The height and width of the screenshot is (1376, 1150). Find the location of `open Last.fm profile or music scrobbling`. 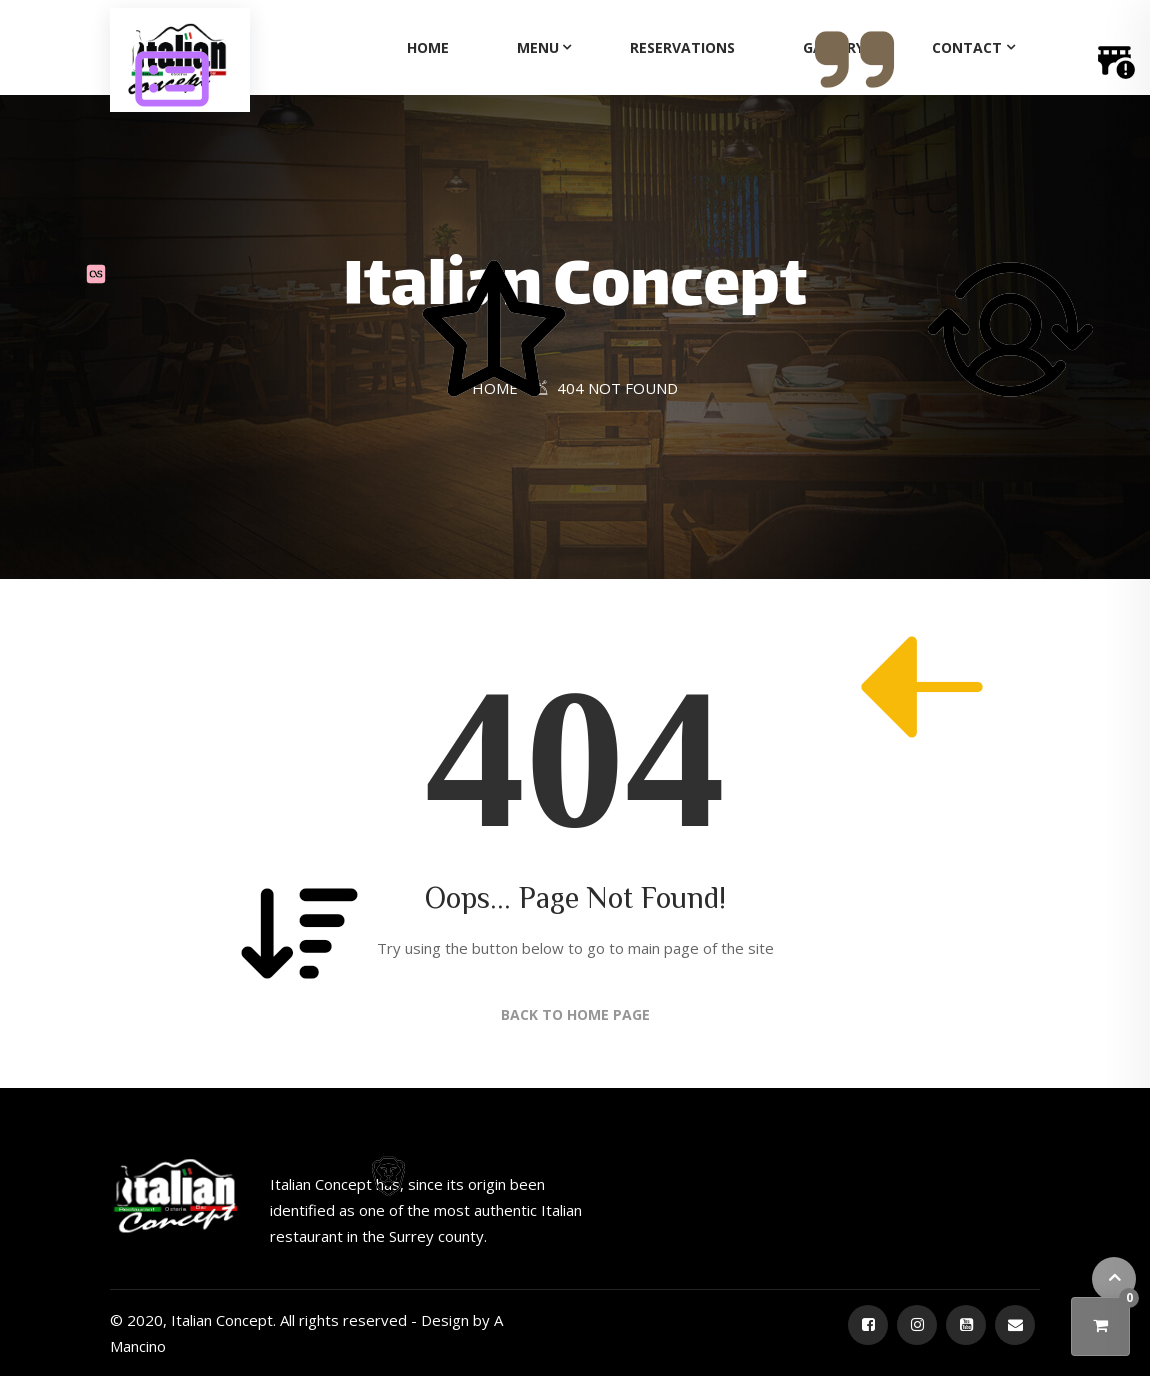

open Last.fm profile or music scrobbling is located at coordinates (96, 274).